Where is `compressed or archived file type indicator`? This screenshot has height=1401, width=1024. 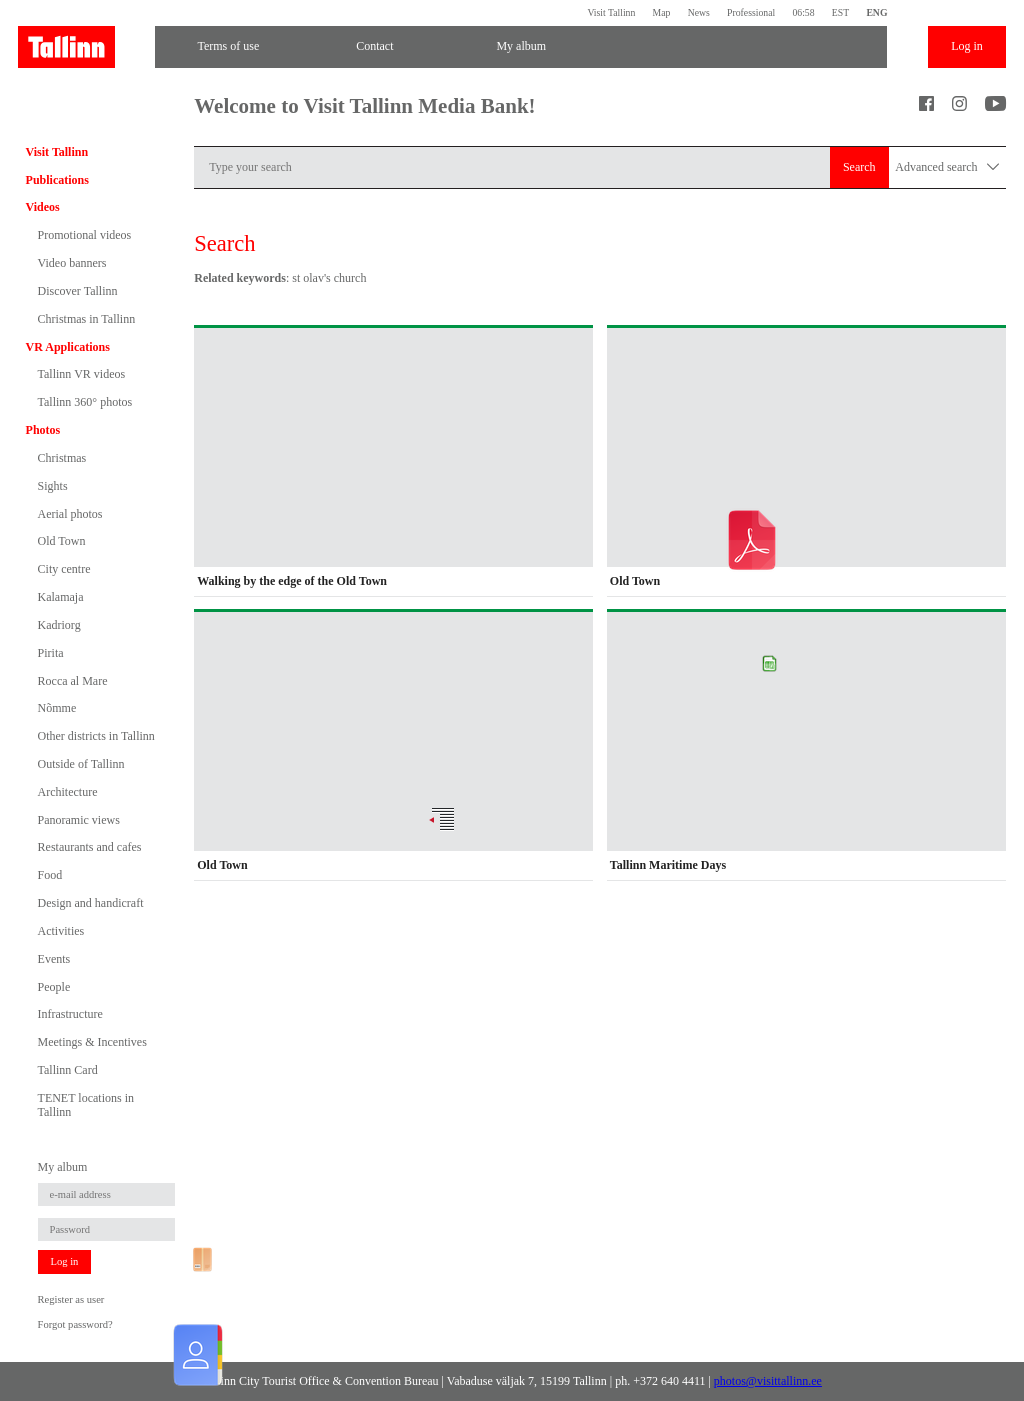 compressed or archived file type indicator is located at coordinates (202, 1259).